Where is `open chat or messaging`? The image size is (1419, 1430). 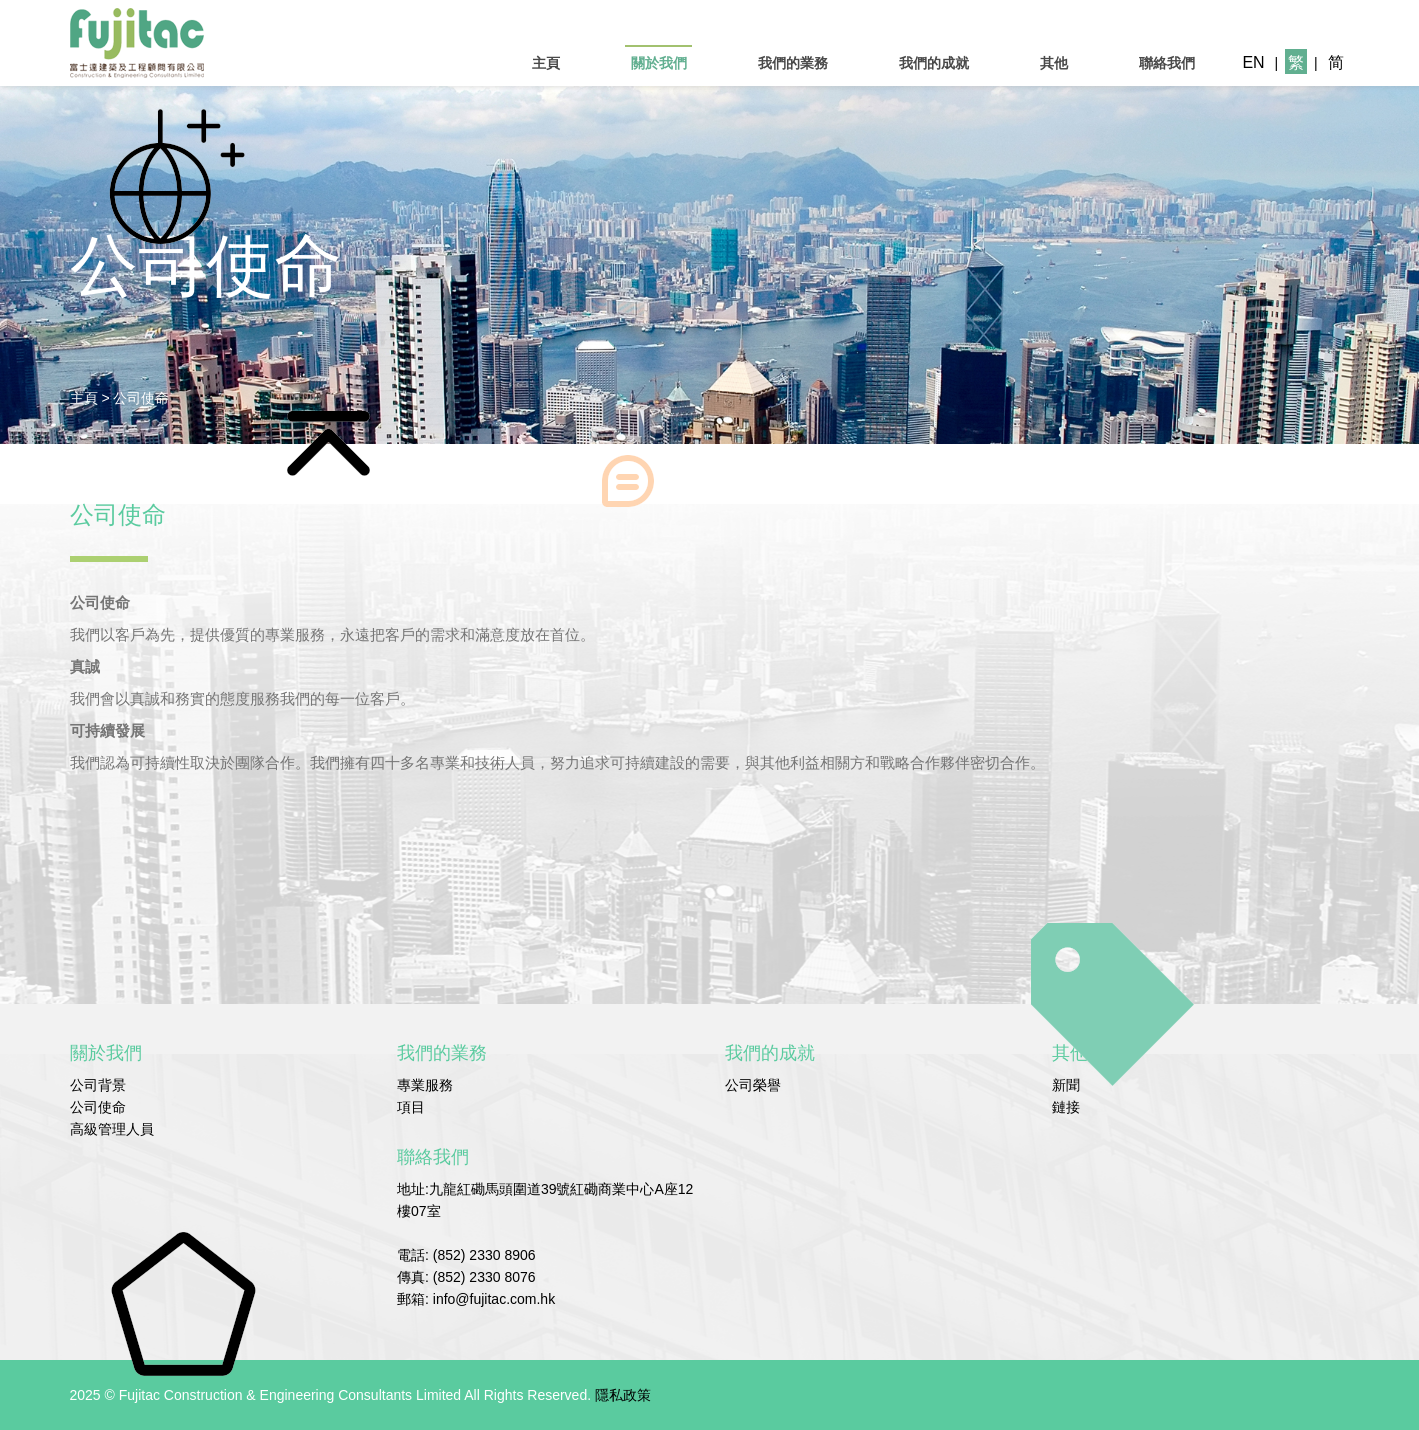
open chat or messaging is located at coordinates (627, 482).